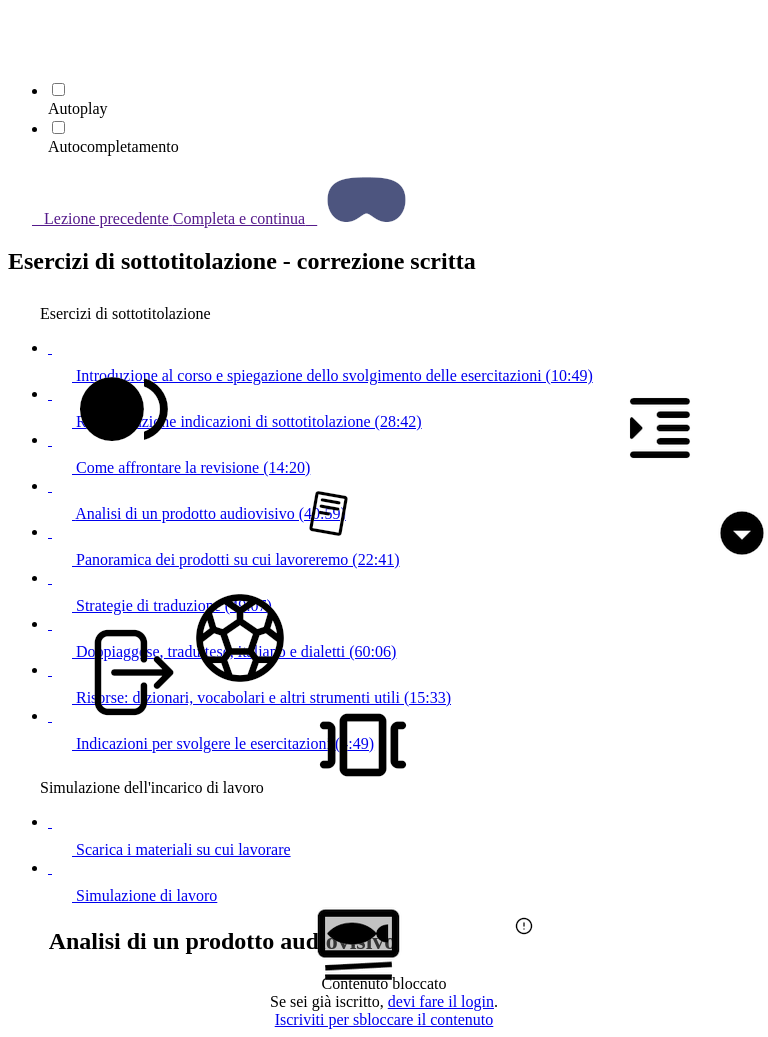  I want to click on tap to expand dropdown menu, so click(742, 533).